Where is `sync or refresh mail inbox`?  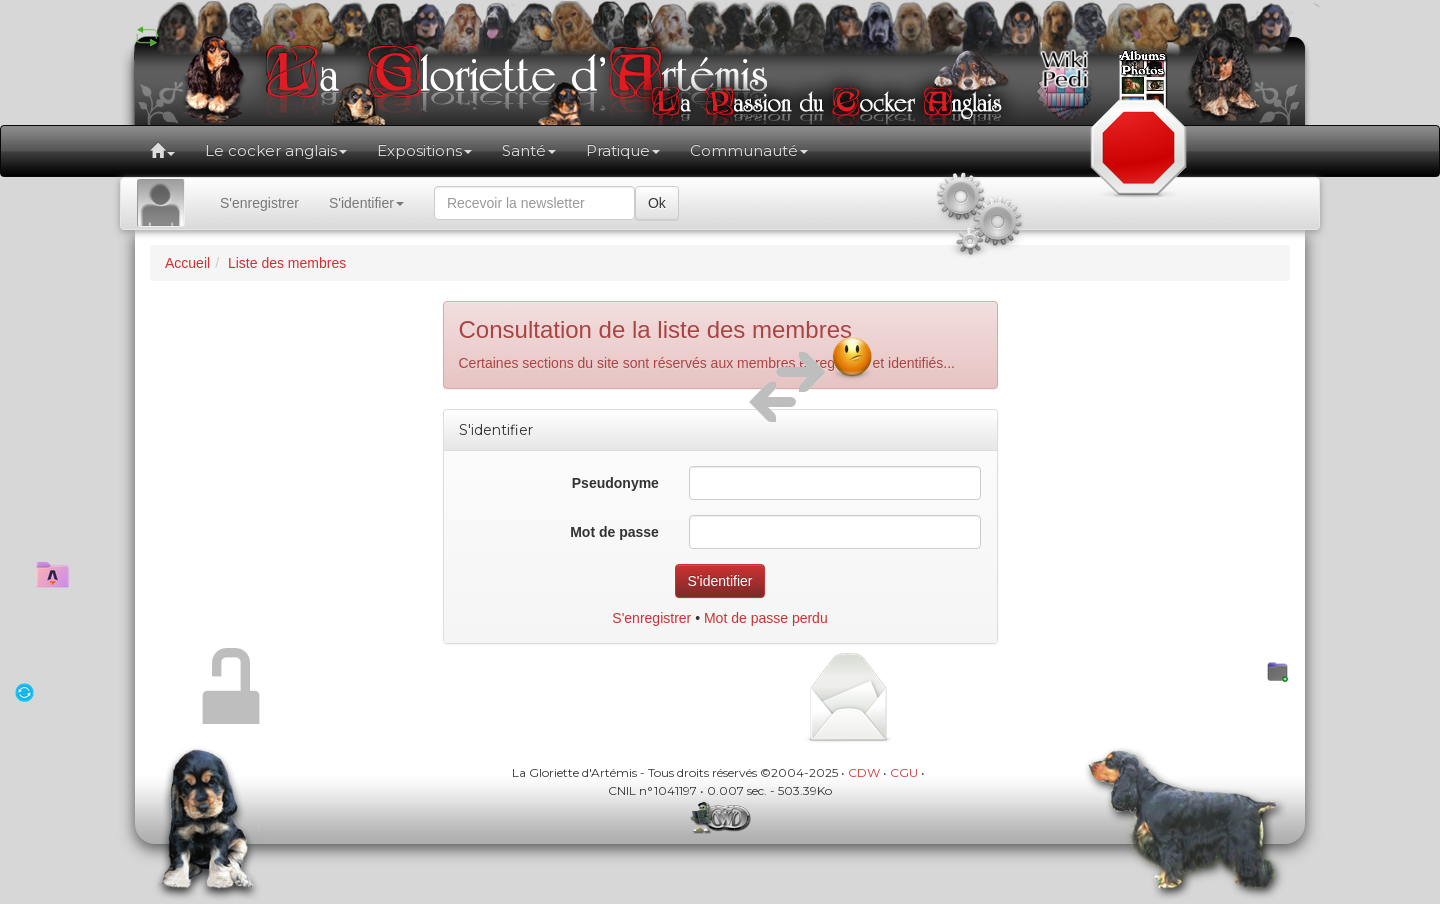 sync or refresh mail inbox is located at coordinates (147, 36).